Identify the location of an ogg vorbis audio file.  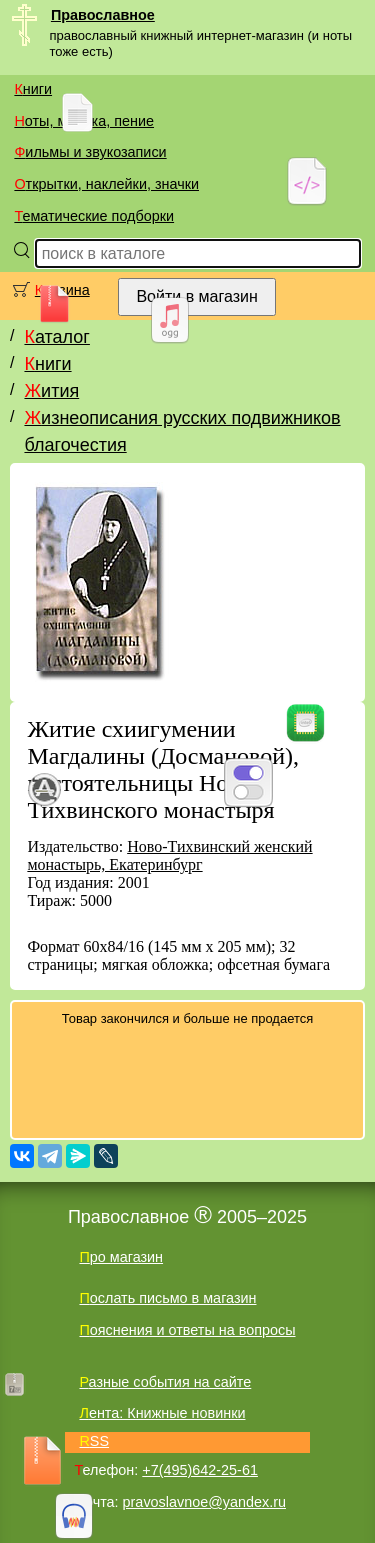
(170, 320).